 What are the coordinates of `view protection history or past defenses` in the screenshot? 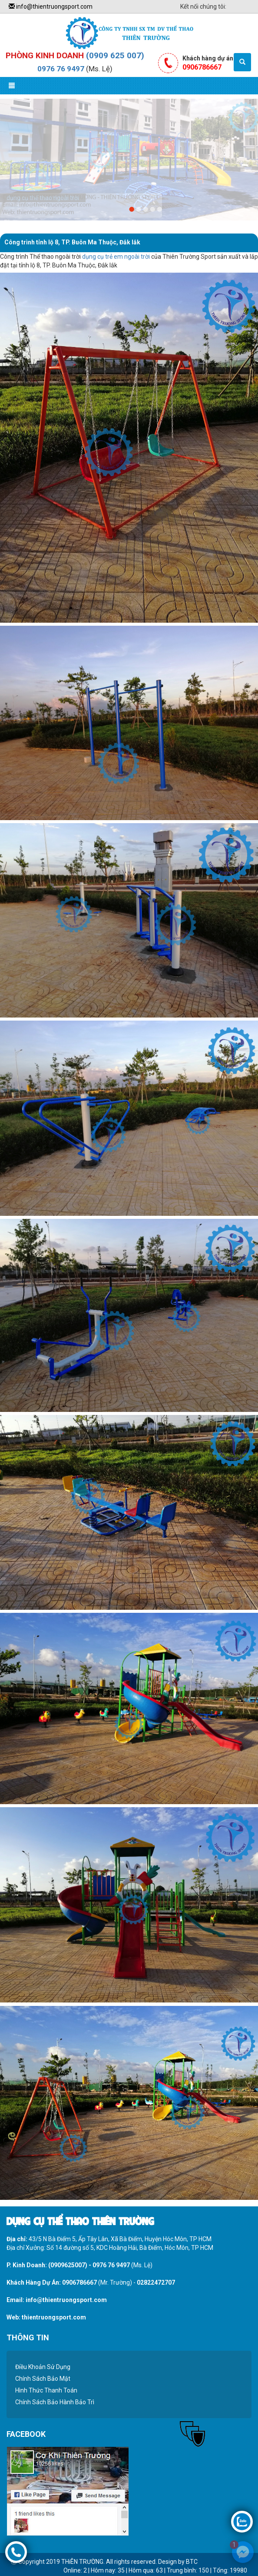 It's located at (192, 2434).